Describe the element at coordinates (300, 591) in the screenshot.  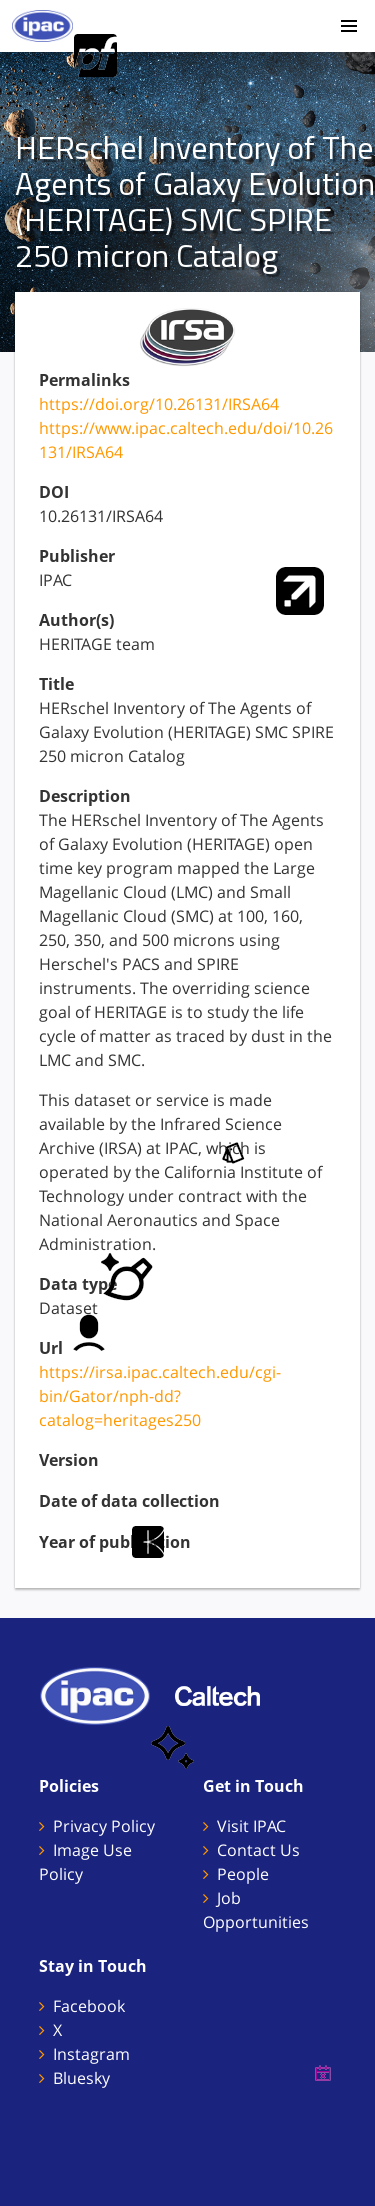
I see `open the Expedia travel booking app` at that location.